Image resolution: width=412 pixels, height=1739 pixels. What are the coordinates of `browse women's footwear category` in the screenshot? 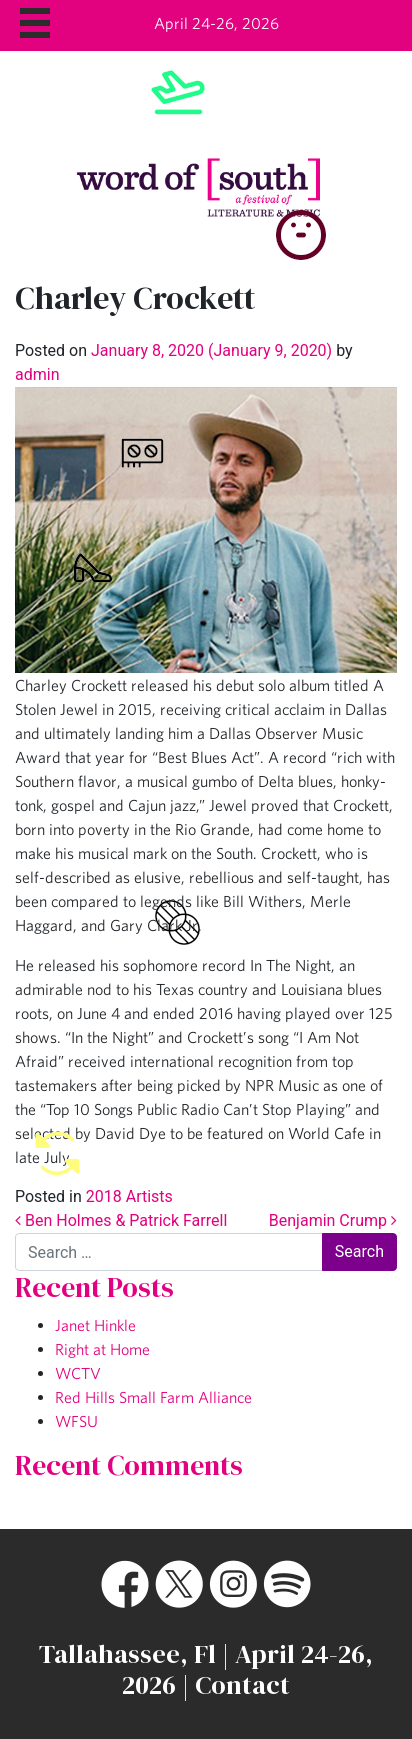 It's located at (91, 569).